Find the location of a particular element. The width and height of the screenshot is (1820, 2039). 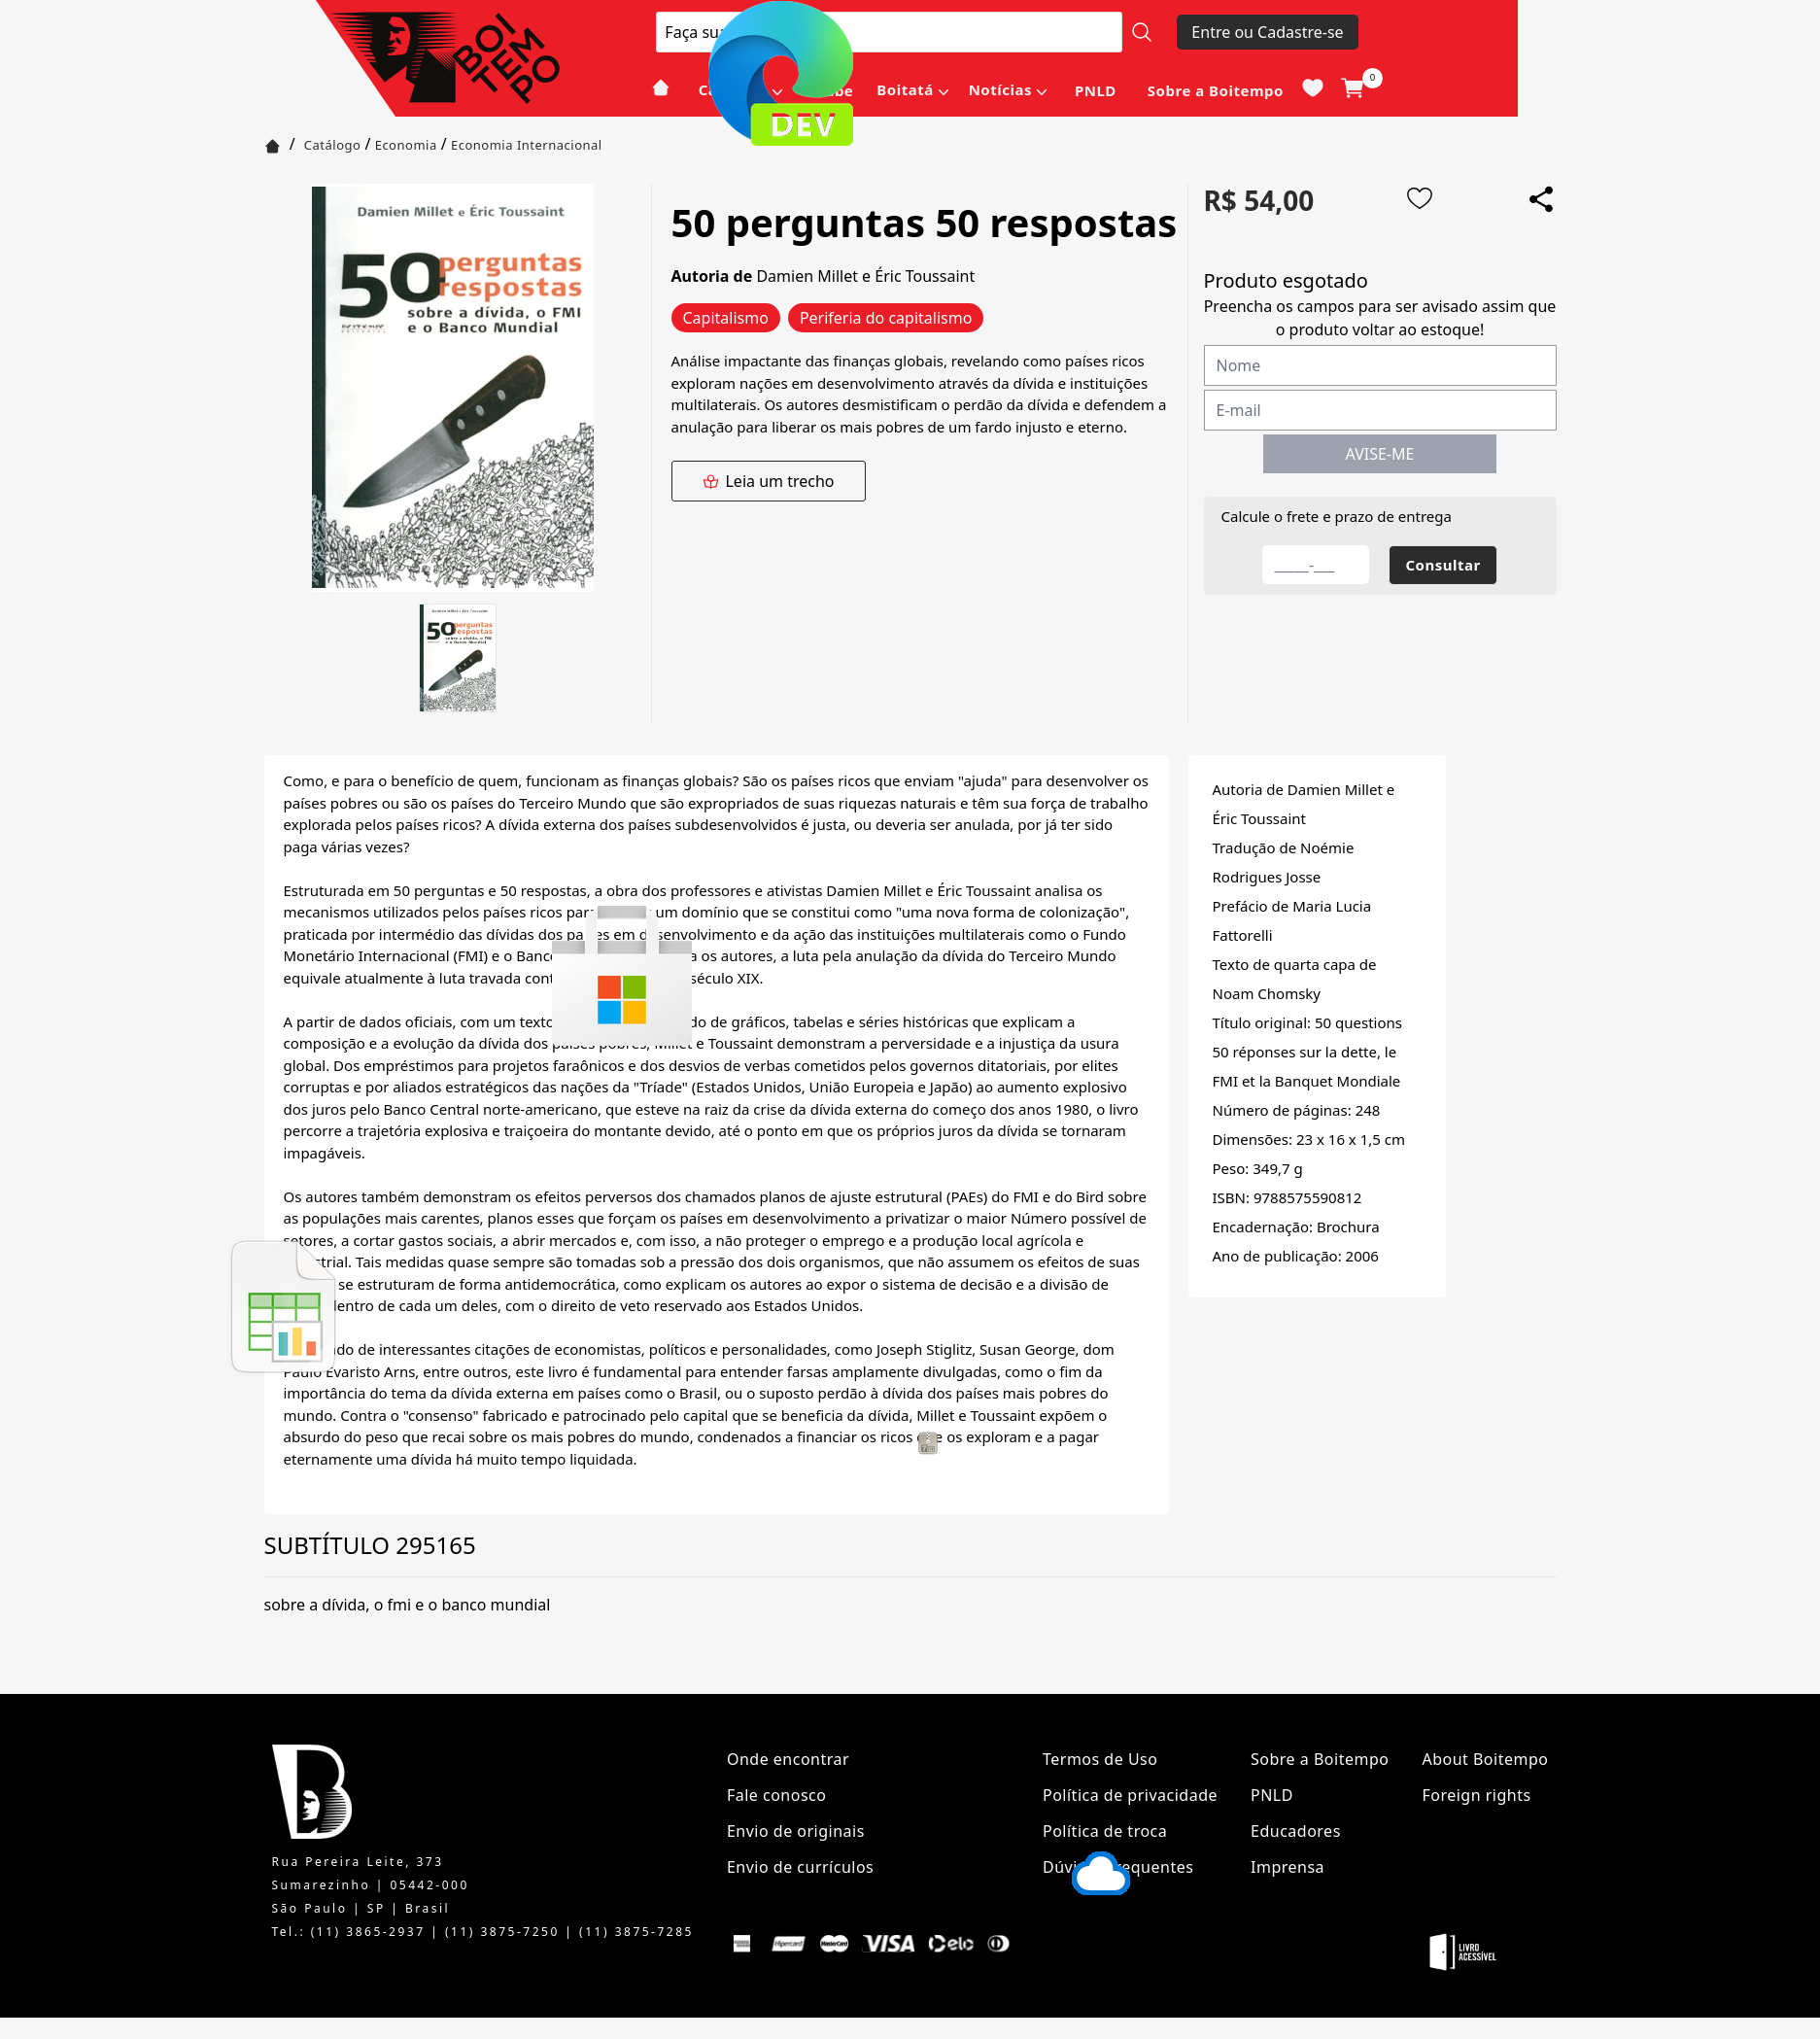

open microsoft edge developer browser is located at coordinates (780, 73).